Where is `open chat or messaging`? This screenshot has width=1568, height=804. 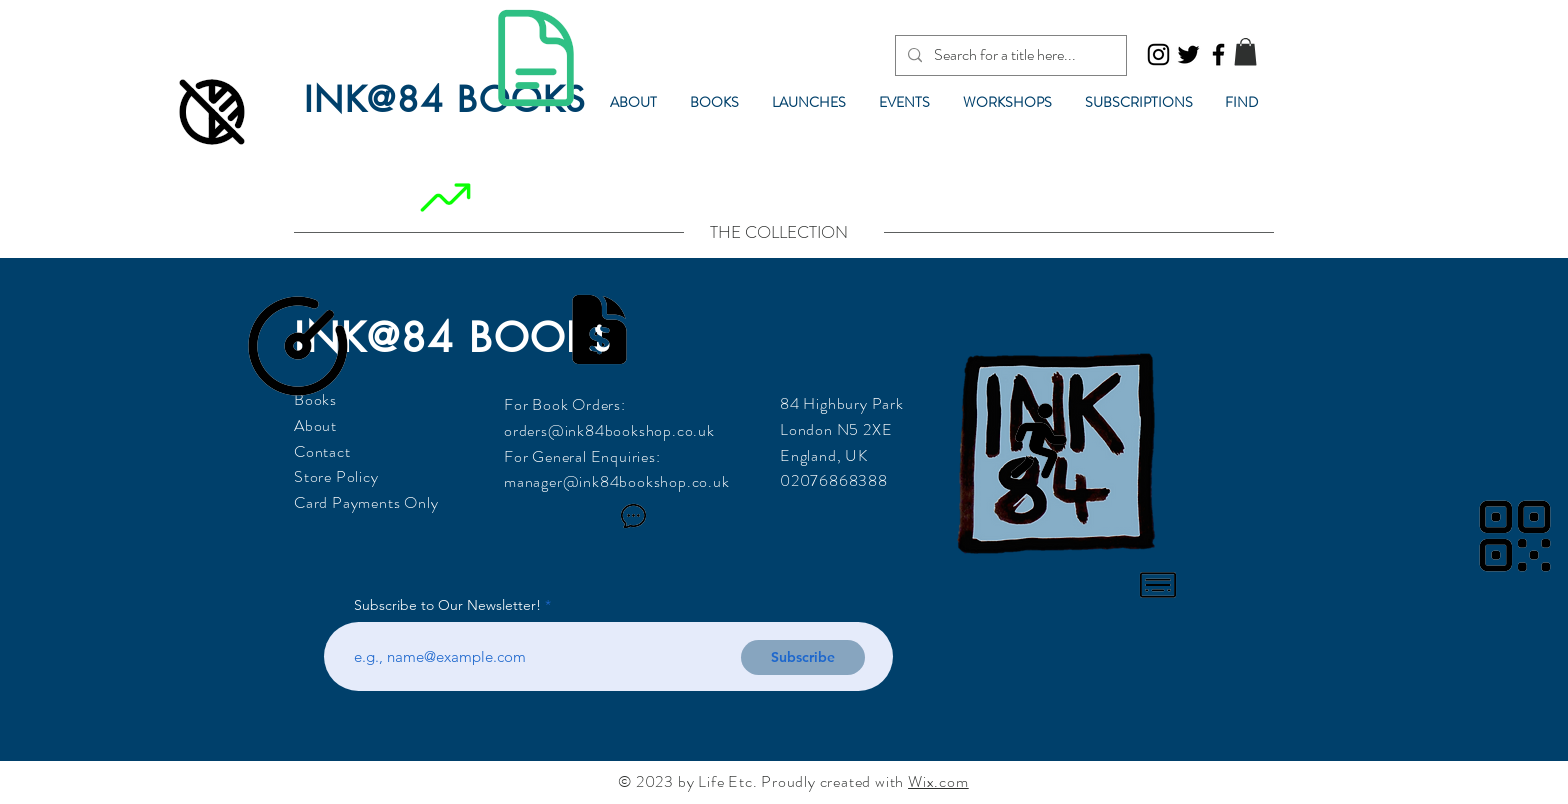
open chat or messaging is located at coordinates (633, 515).